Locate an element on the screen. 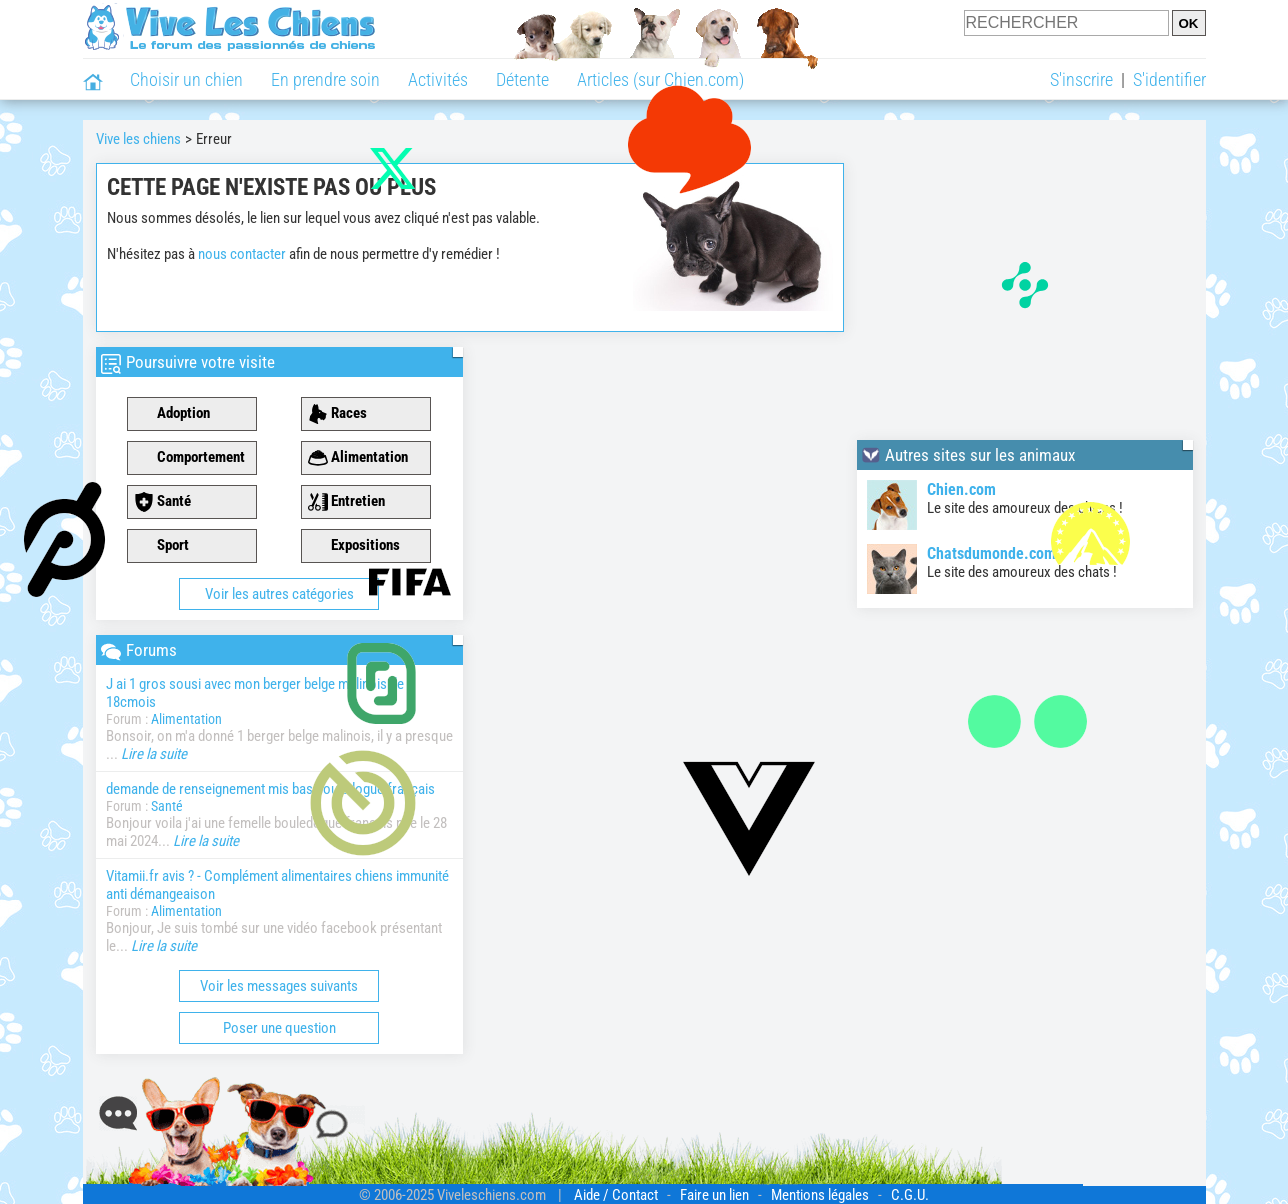 This screenshot has height=1204, width=1288. scan a QR code or barcode is located at coordinates (363, 803).